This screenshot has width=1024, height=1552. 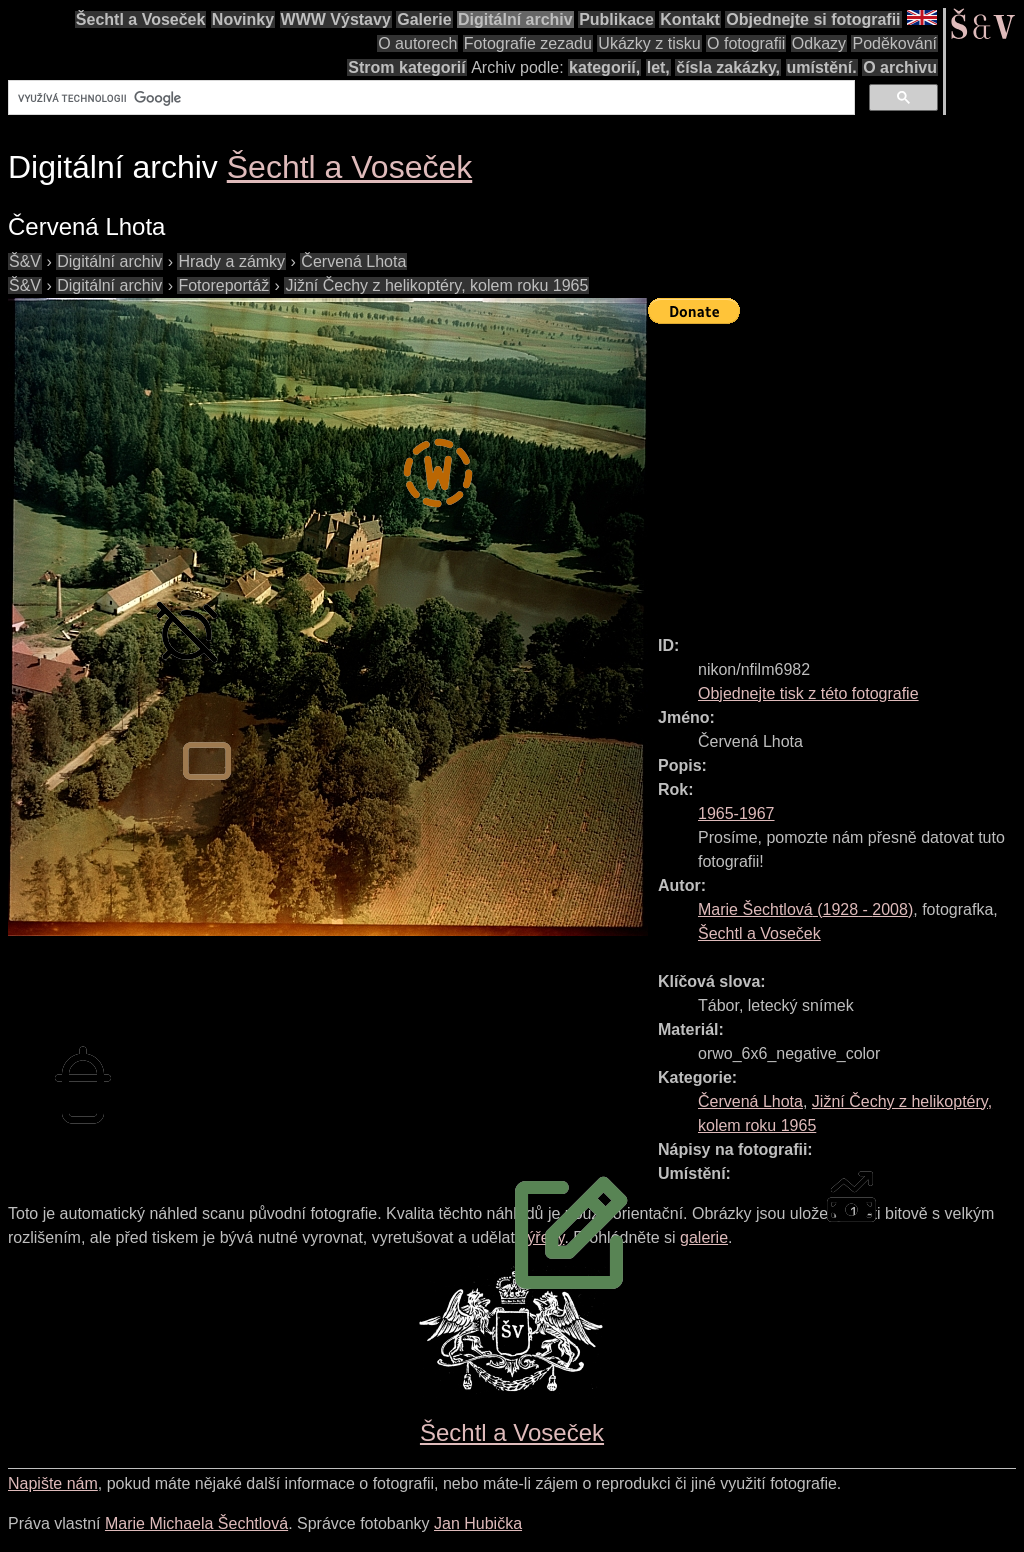 What do you see at coordinates (438, 473) in the screenshot?
I see `indicates a pending or in-progress word processor document` at bounding box center [438, 473].